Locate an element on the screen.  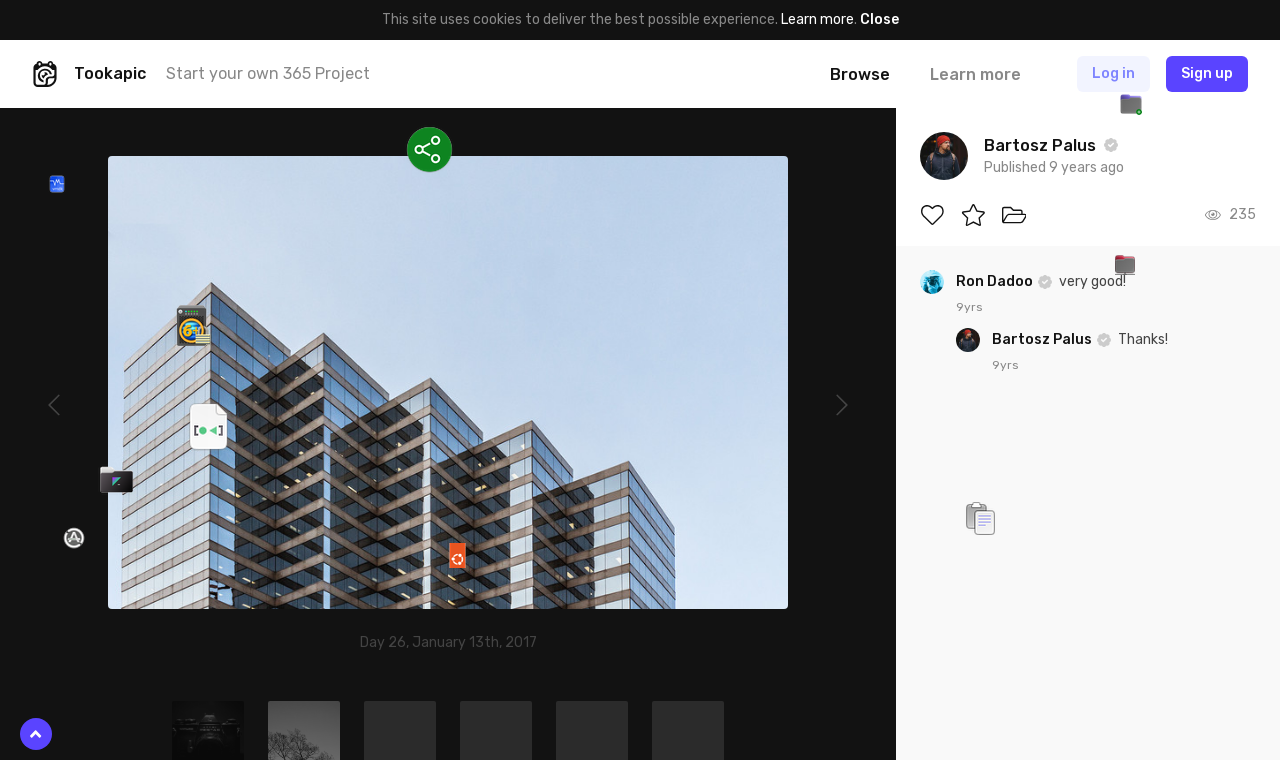
create a new folder is located at coordinates (1131, 104).